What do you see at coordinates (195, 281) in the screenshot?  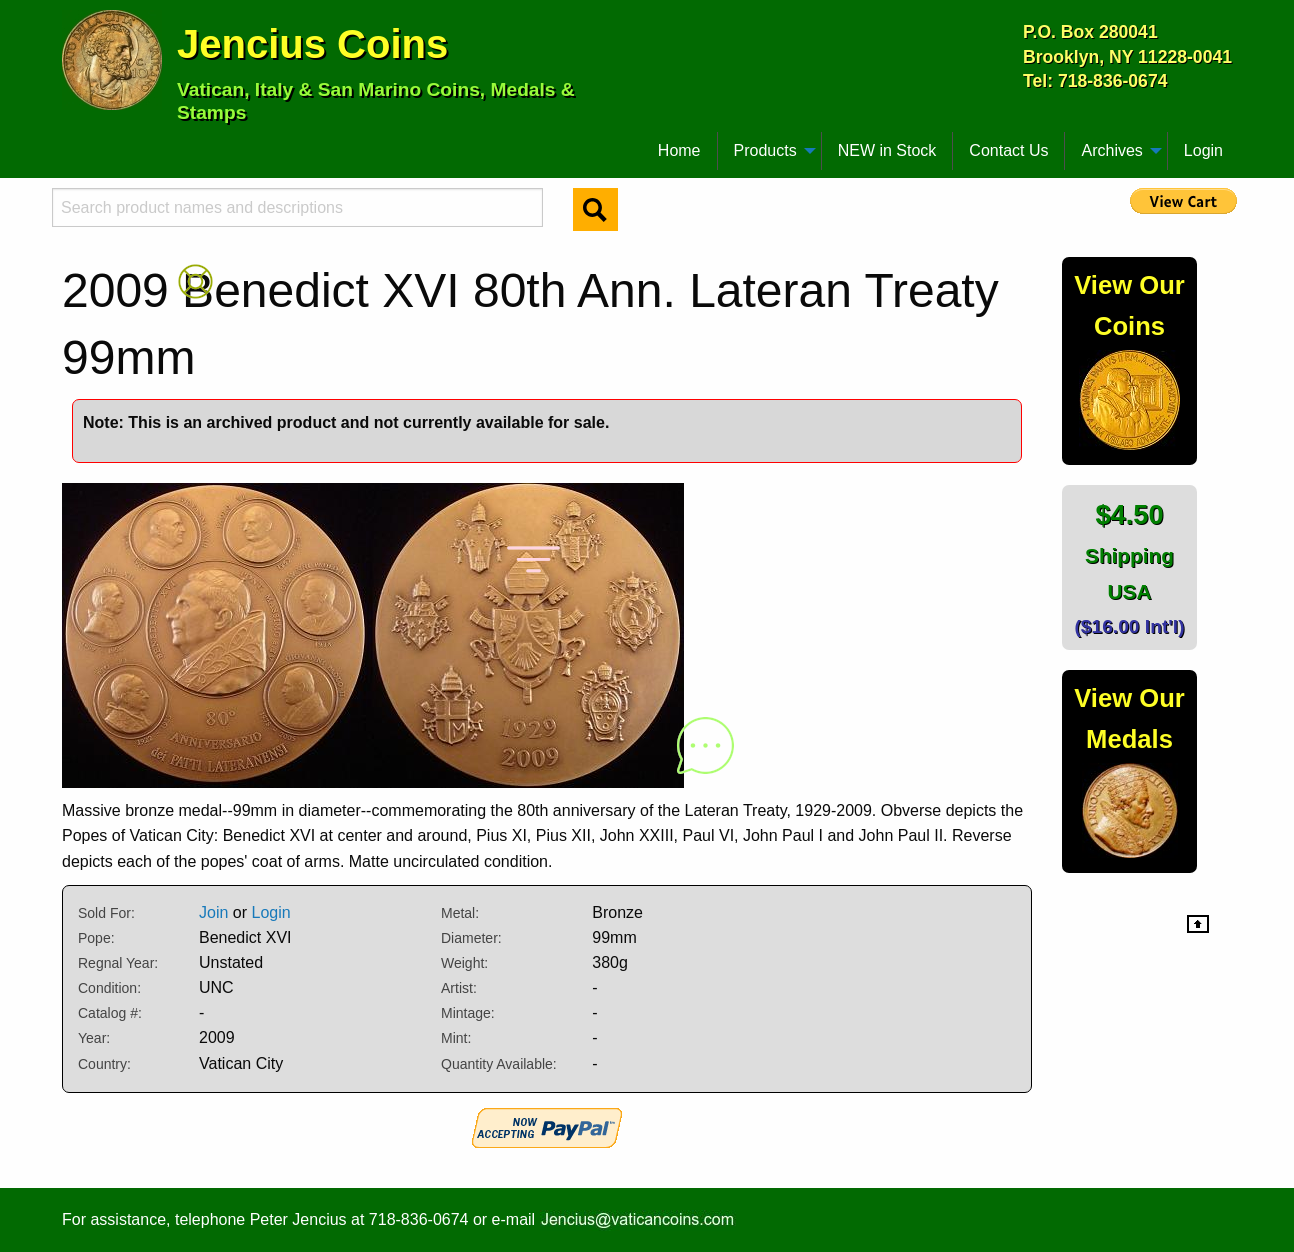 I see `access help or support` at bounding box center [195, 281].